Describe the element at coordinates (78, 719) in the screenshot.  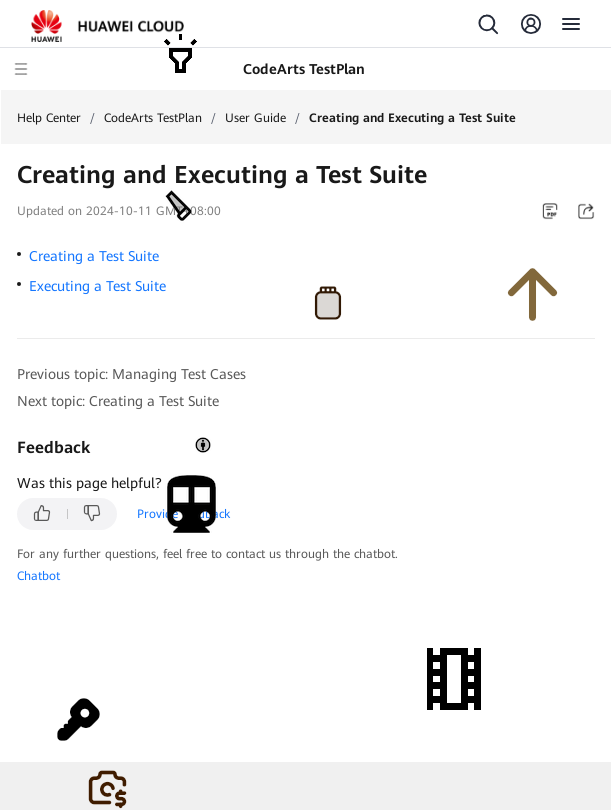
I see `access security or login settings` at that location.